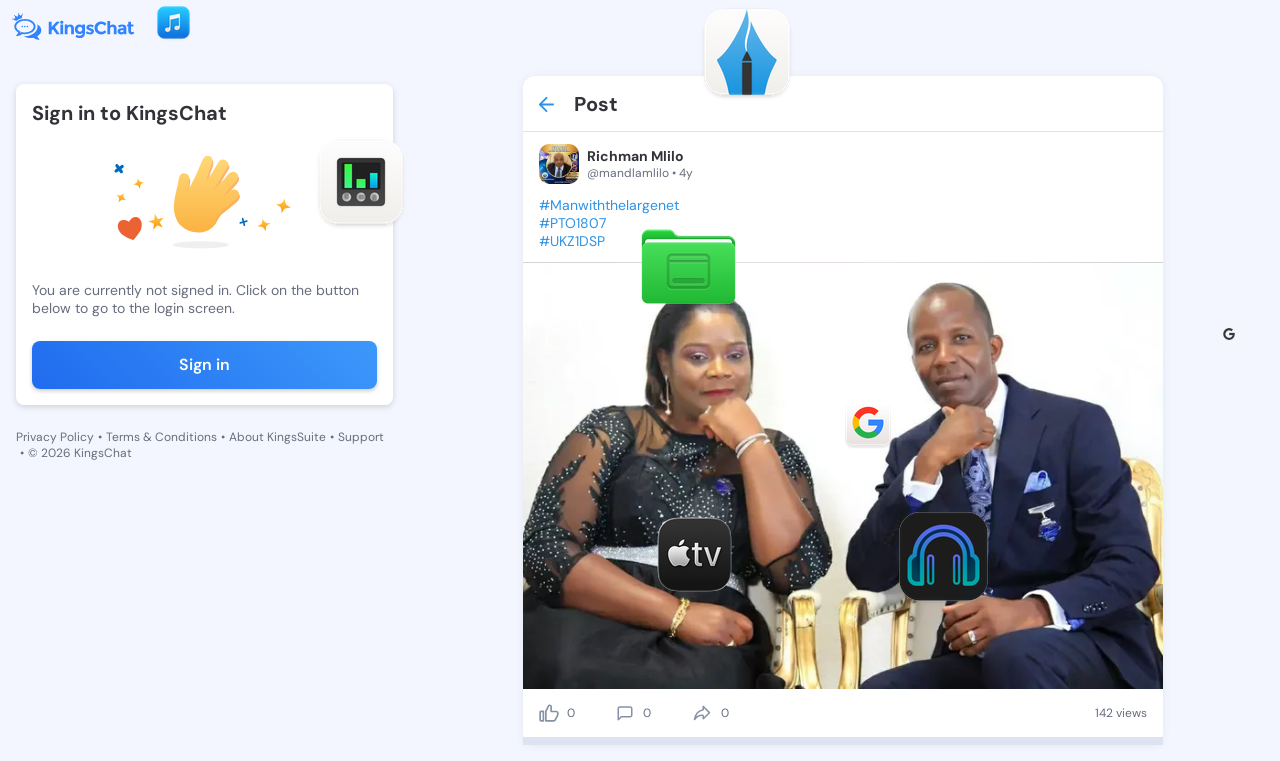 The image size is (1280, 761). I want to click on open the Google app, so click(868, 423).